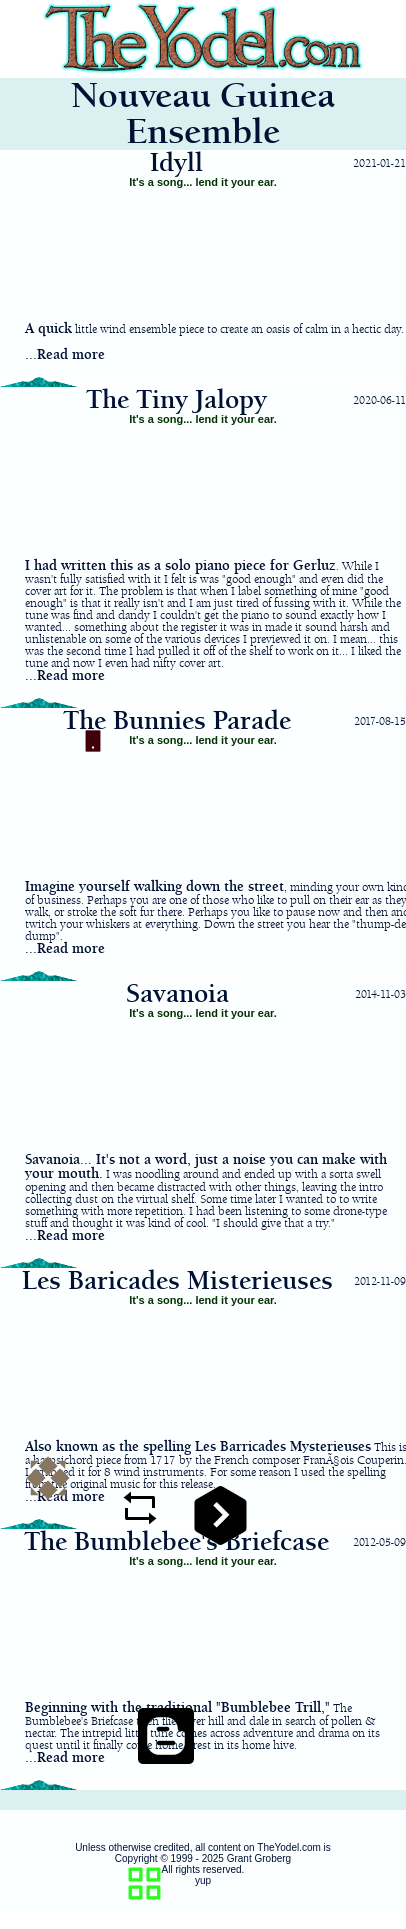  Describe the element at coordinates (93, 741) in the screenshot. I see `access mobile device settings` at that location.